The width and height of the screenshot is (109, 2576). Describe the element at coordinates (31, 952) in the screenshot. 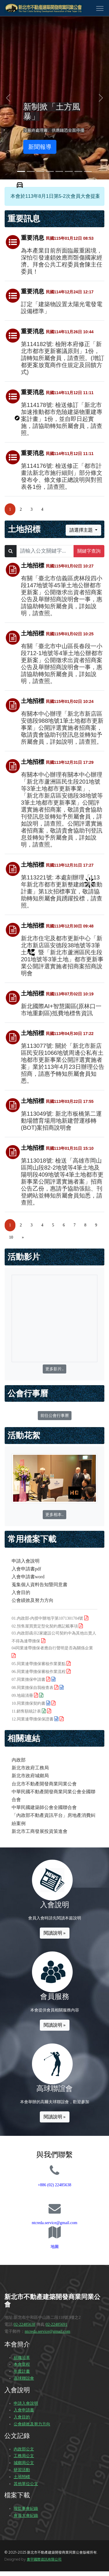

I see `enable wifi calling feature` at that location.